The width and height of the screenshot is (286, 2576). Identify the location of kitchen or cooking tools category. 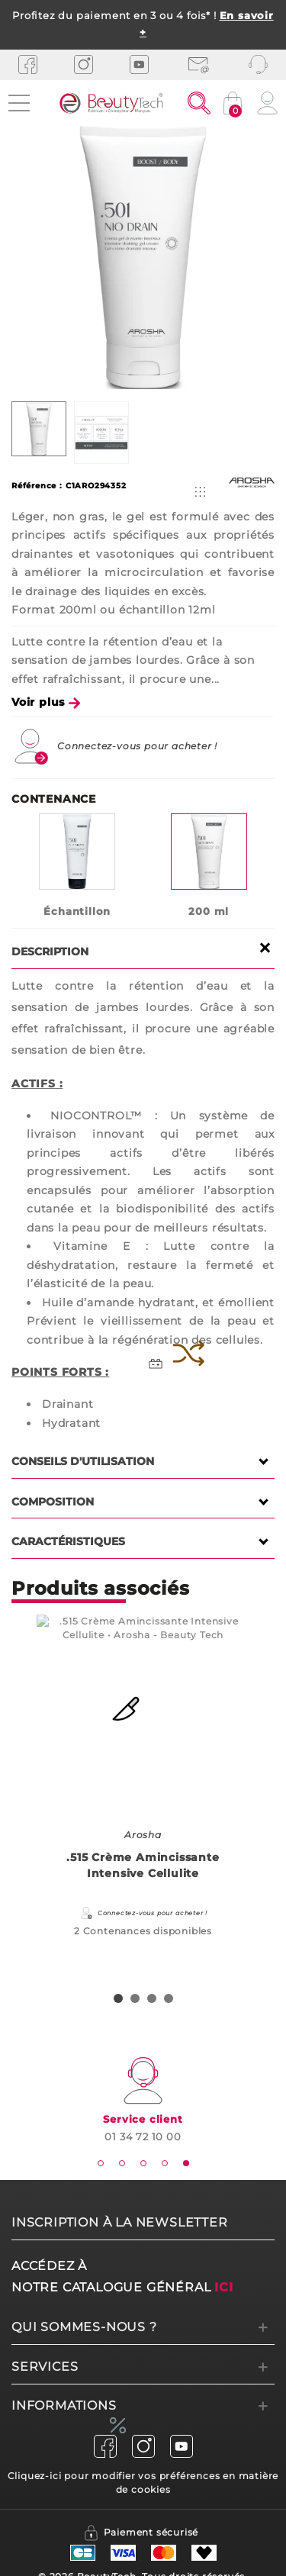
(126, 1709).